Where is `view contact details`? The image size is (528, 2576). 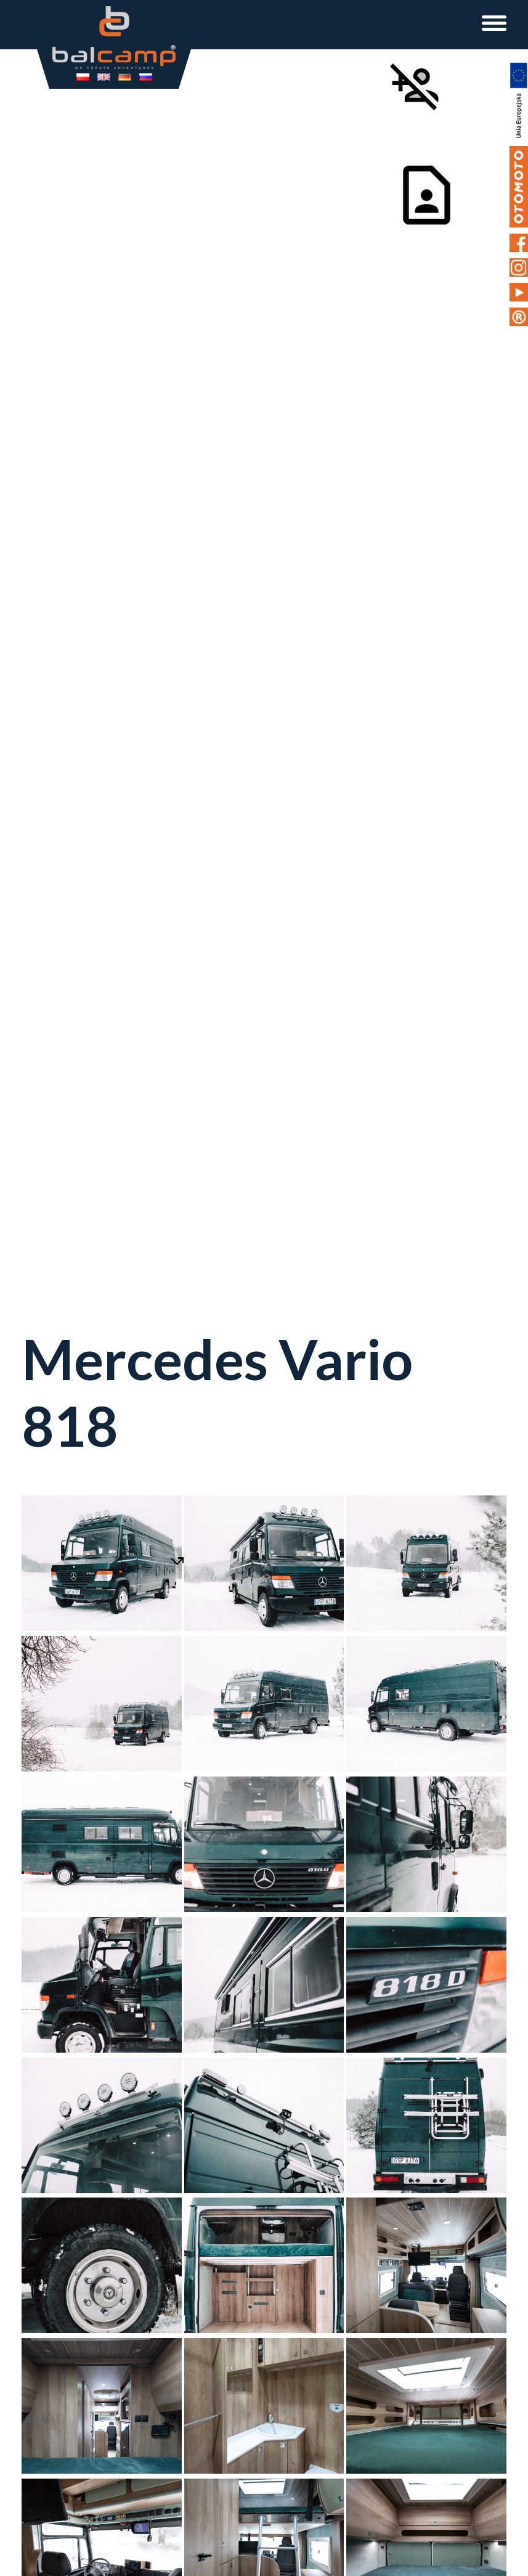
view contact details is located at coordinates (426, 195).